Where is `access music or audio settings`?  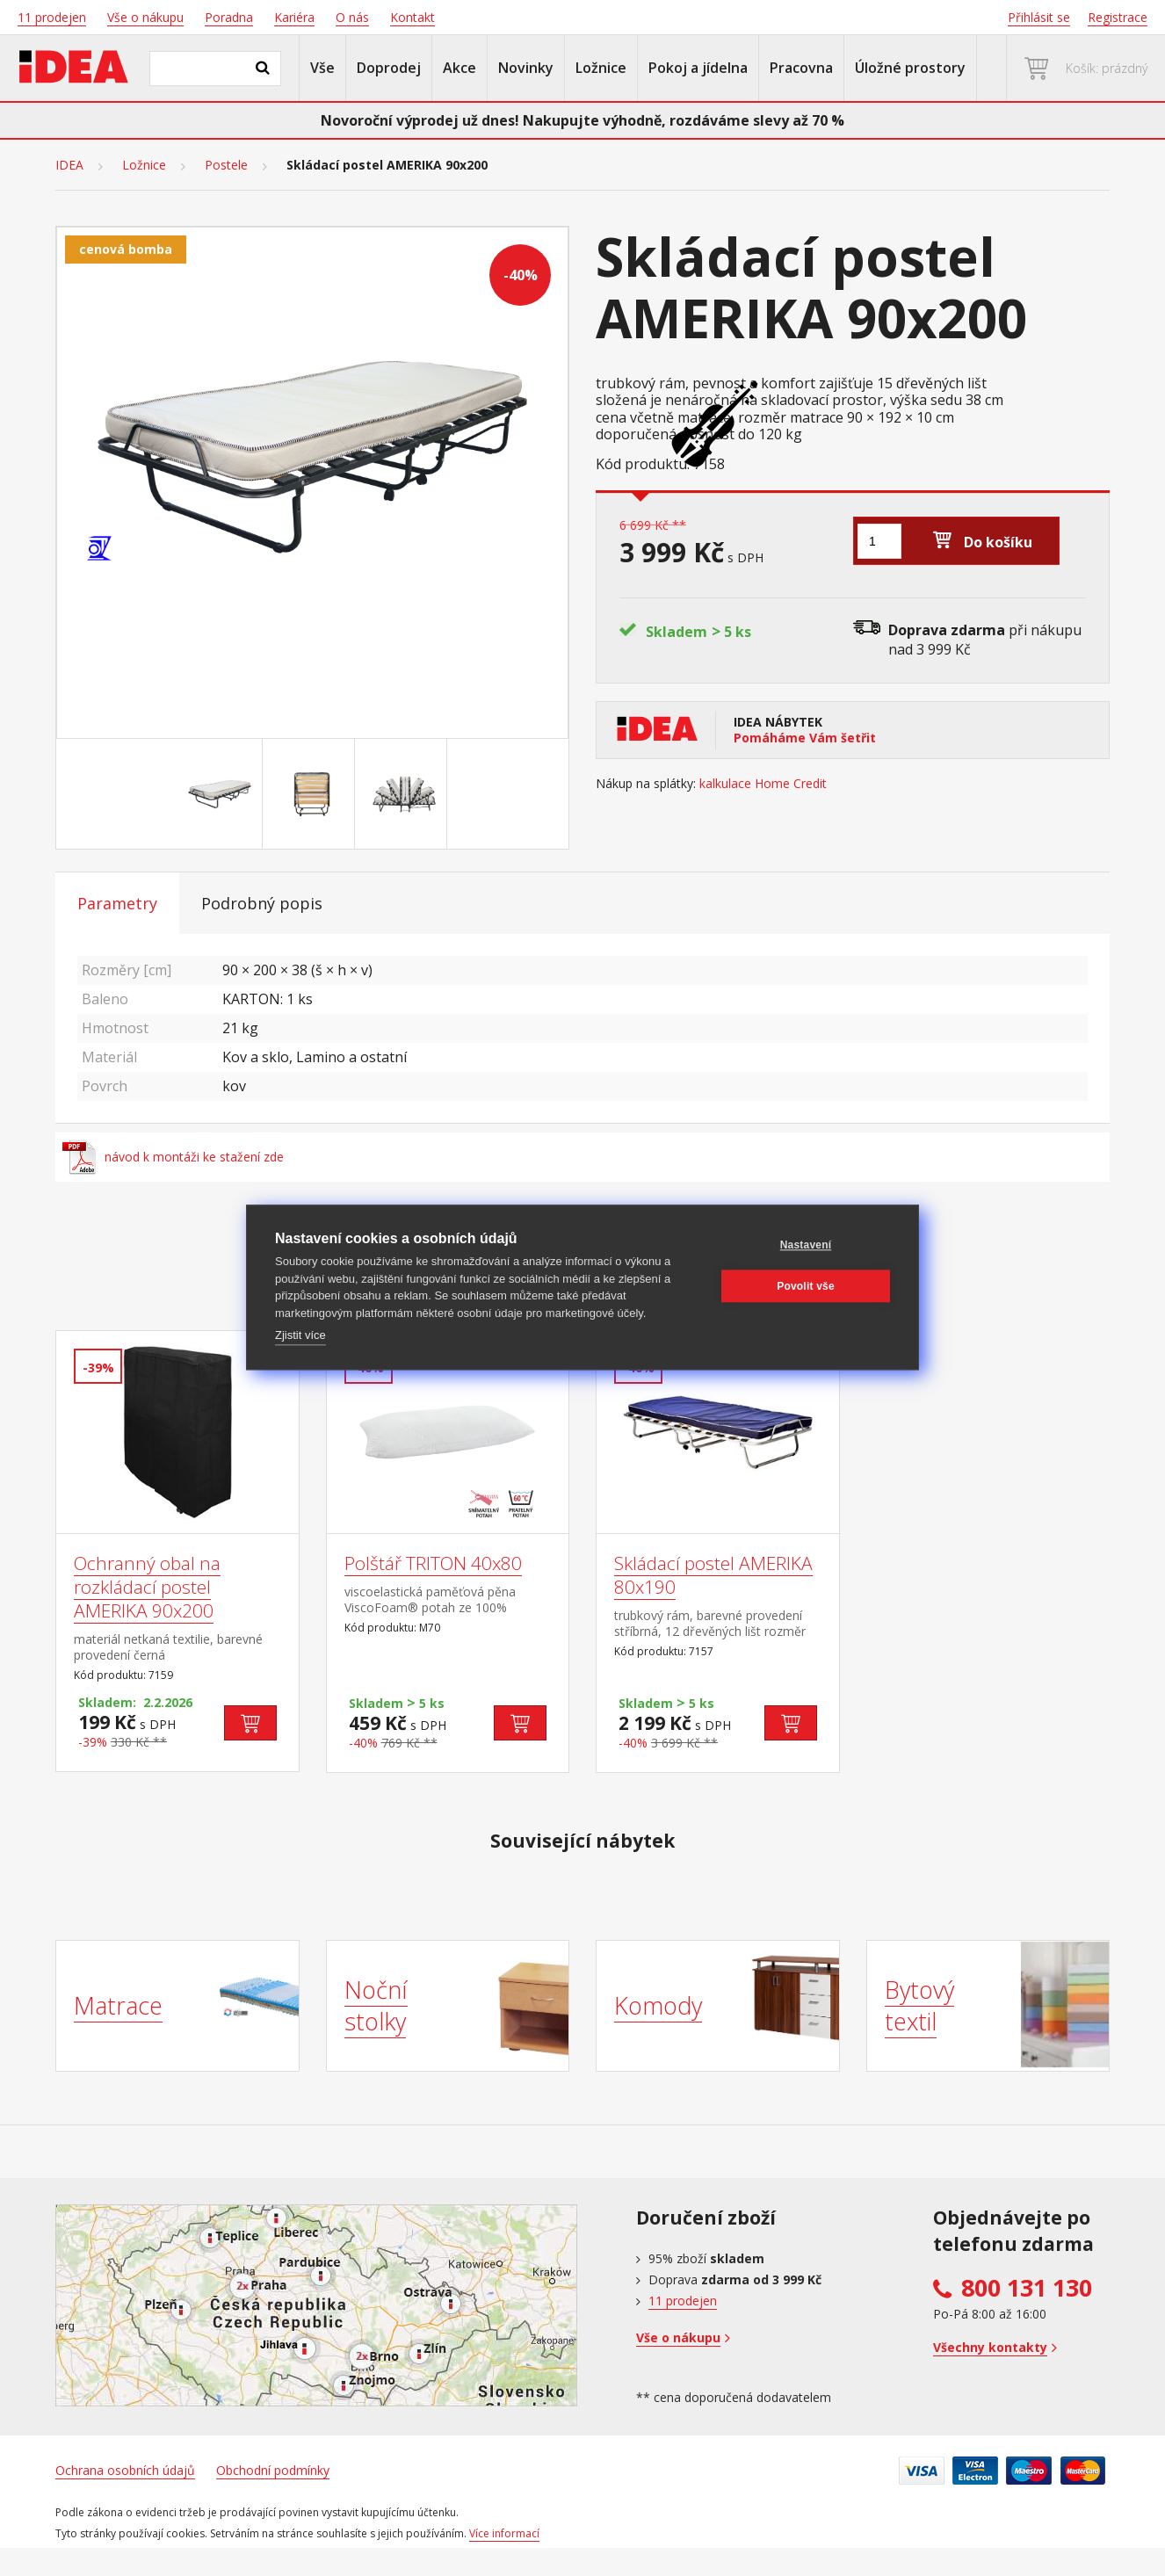 access music or audio settings is located at coordinates (714, 423).